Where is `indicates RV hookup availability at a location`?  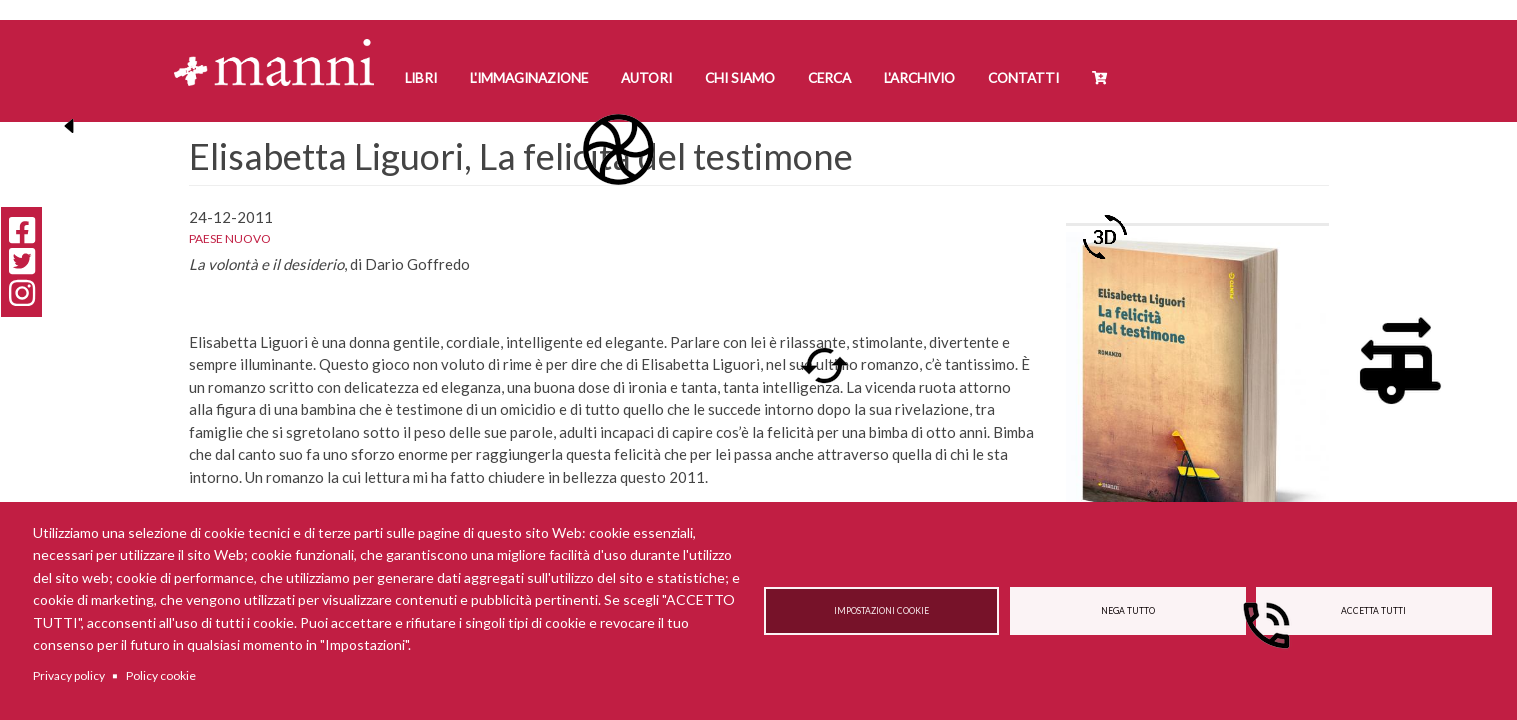 indicates RV hookup availability at a location is located at coordinates (1396, 359).